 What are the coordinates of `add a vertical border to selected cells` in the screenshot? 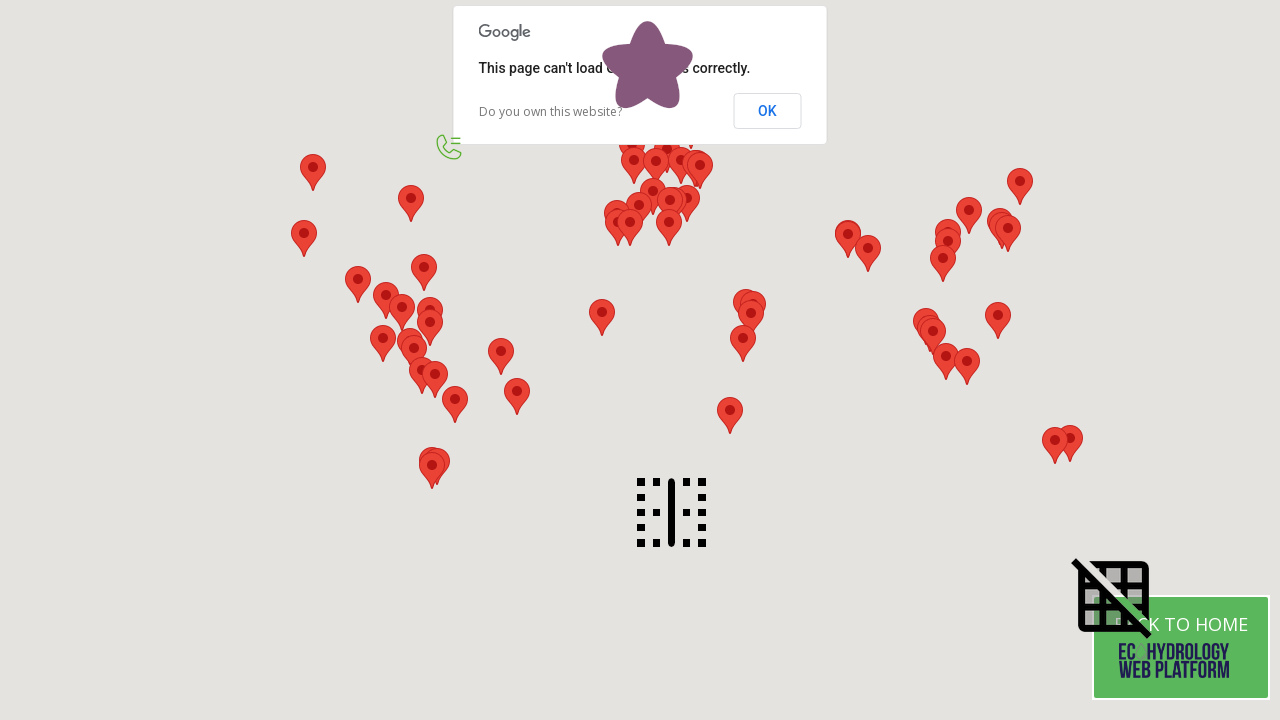 It's located at (671, 512).